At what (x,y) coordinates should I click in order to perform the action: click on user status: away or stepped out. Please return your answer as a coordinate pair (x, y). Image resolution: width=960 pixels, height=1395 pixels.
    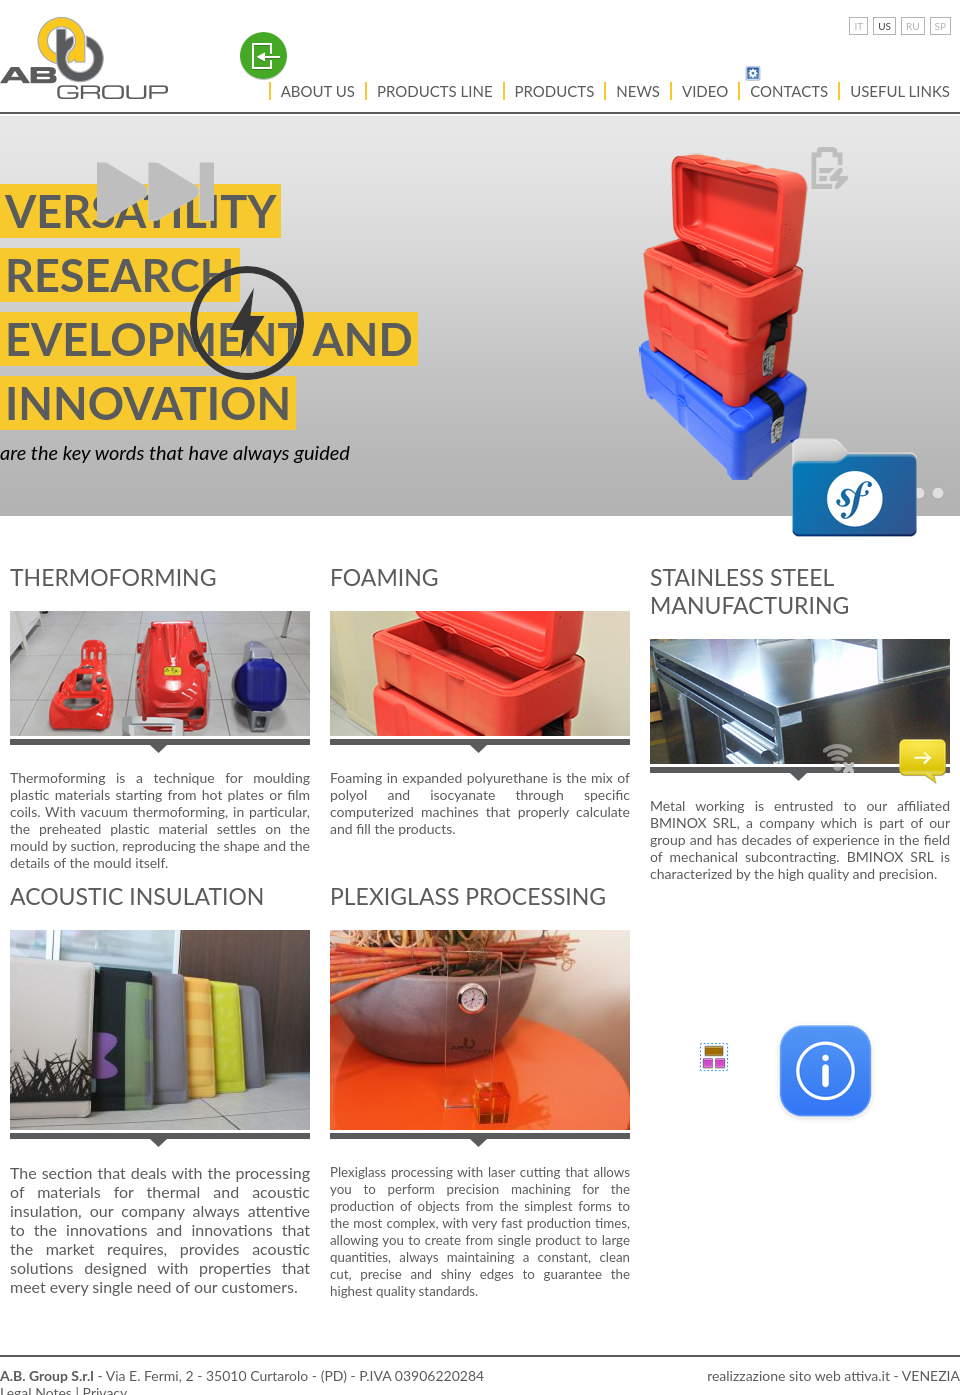
    Looking at the image, I should click on (923, 761).